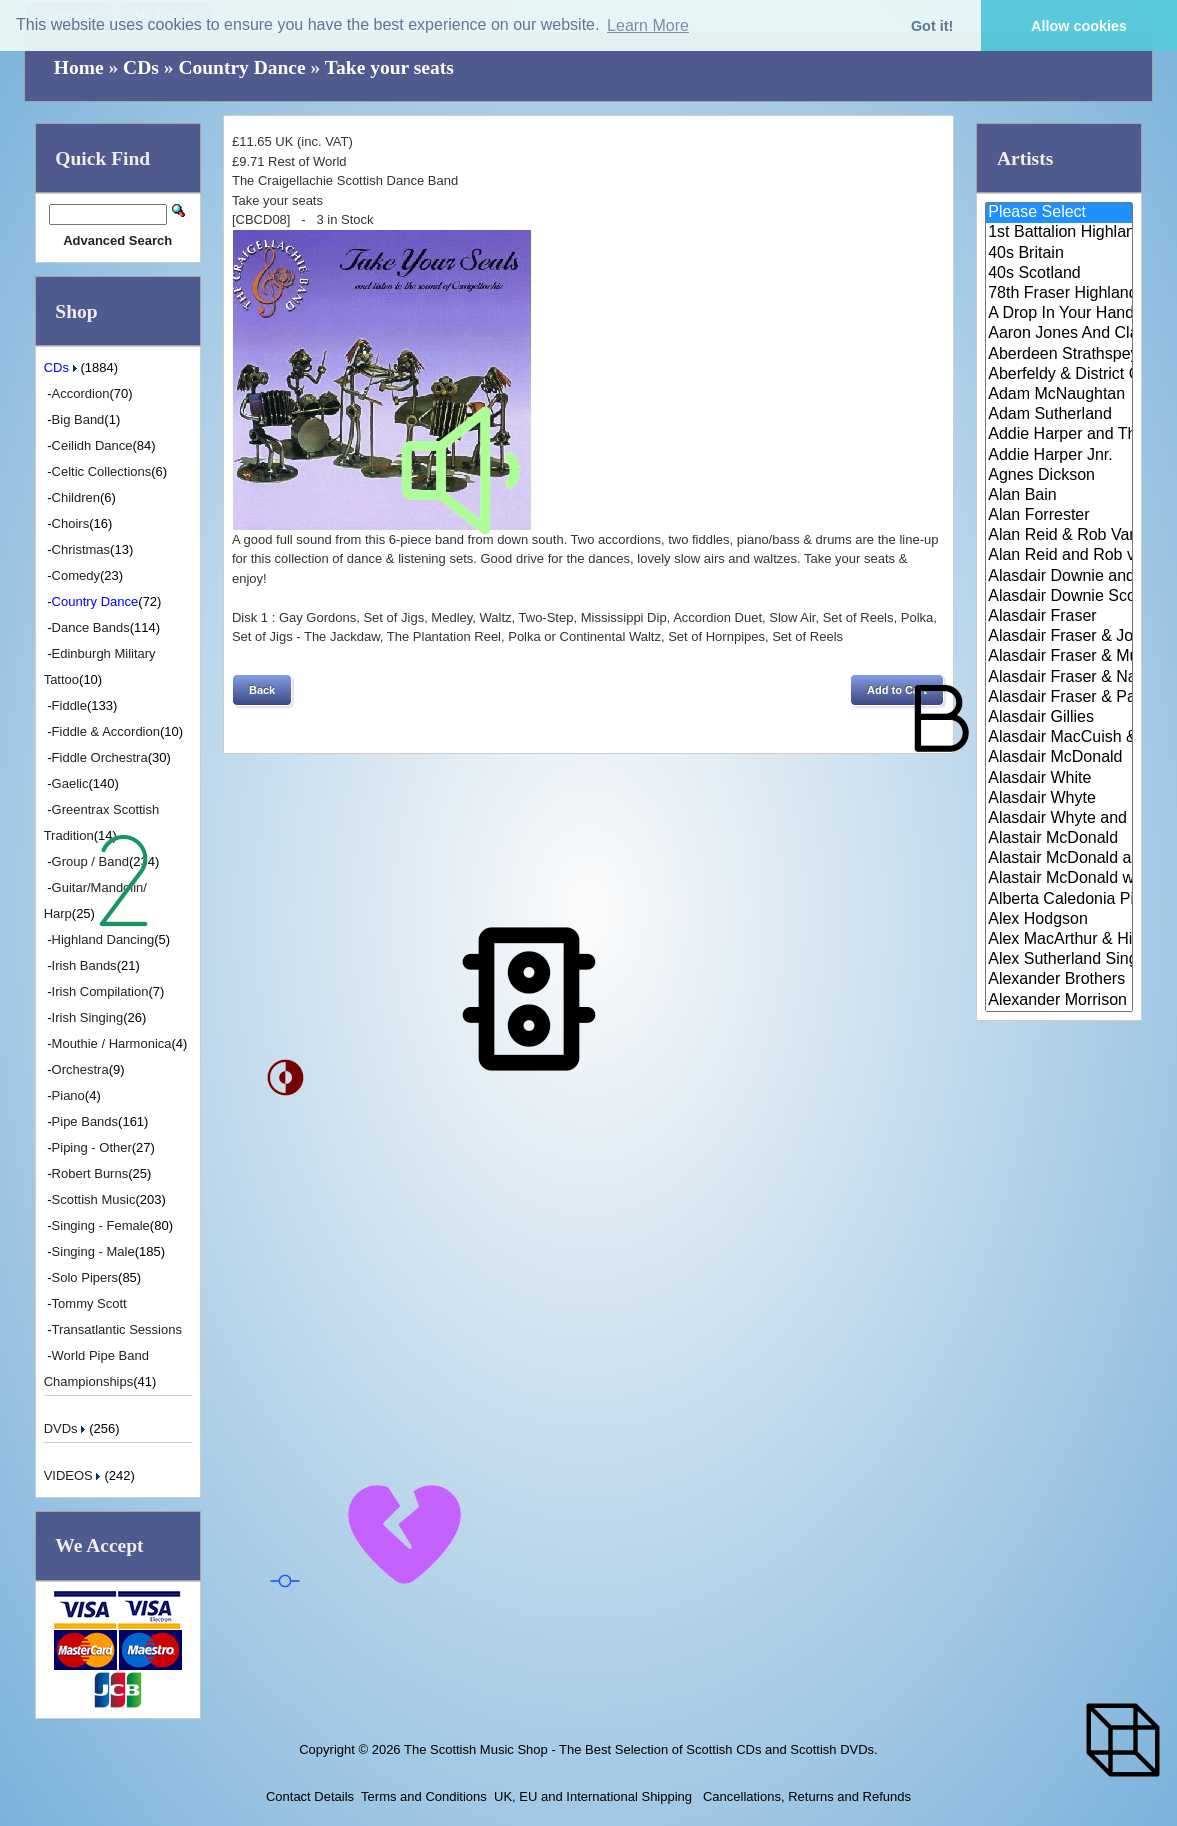  Describe the element at coordinates (285, 1077) in the screenshot. I see `toggle invert colors mode` at that location.